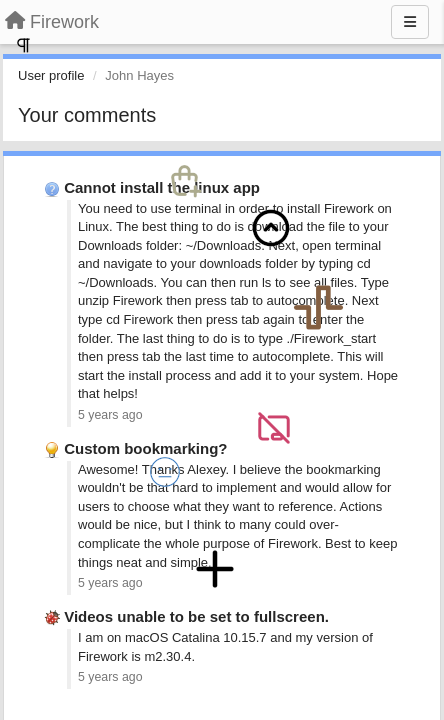 The height and width of the screenshot is (720, 444). What do you see at coordinates (318, 307) in the screenshot?
I see `toggle square wave signal output` at bounding box center [318, 307].